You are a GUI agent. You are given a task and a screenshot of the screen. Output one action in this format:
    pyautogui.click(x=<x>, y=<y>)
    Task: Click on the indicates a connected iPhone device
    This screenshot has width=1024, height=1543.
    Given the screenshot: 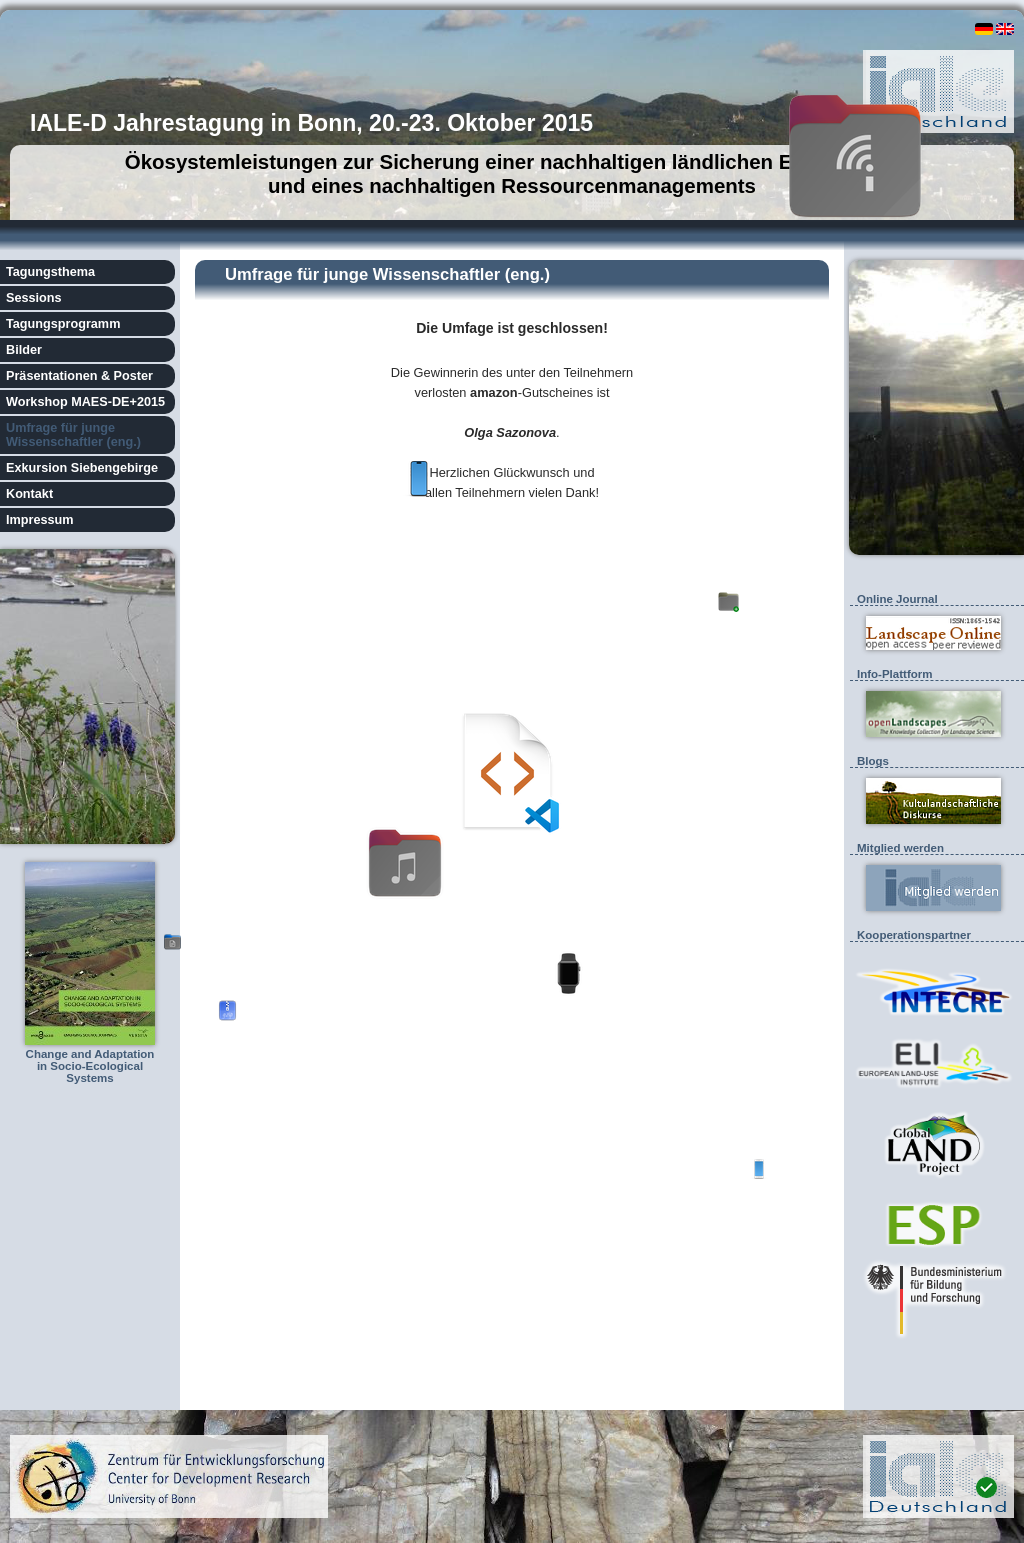 What is the action you would take?
    pyautogui.click(x=759, y=1169)
    